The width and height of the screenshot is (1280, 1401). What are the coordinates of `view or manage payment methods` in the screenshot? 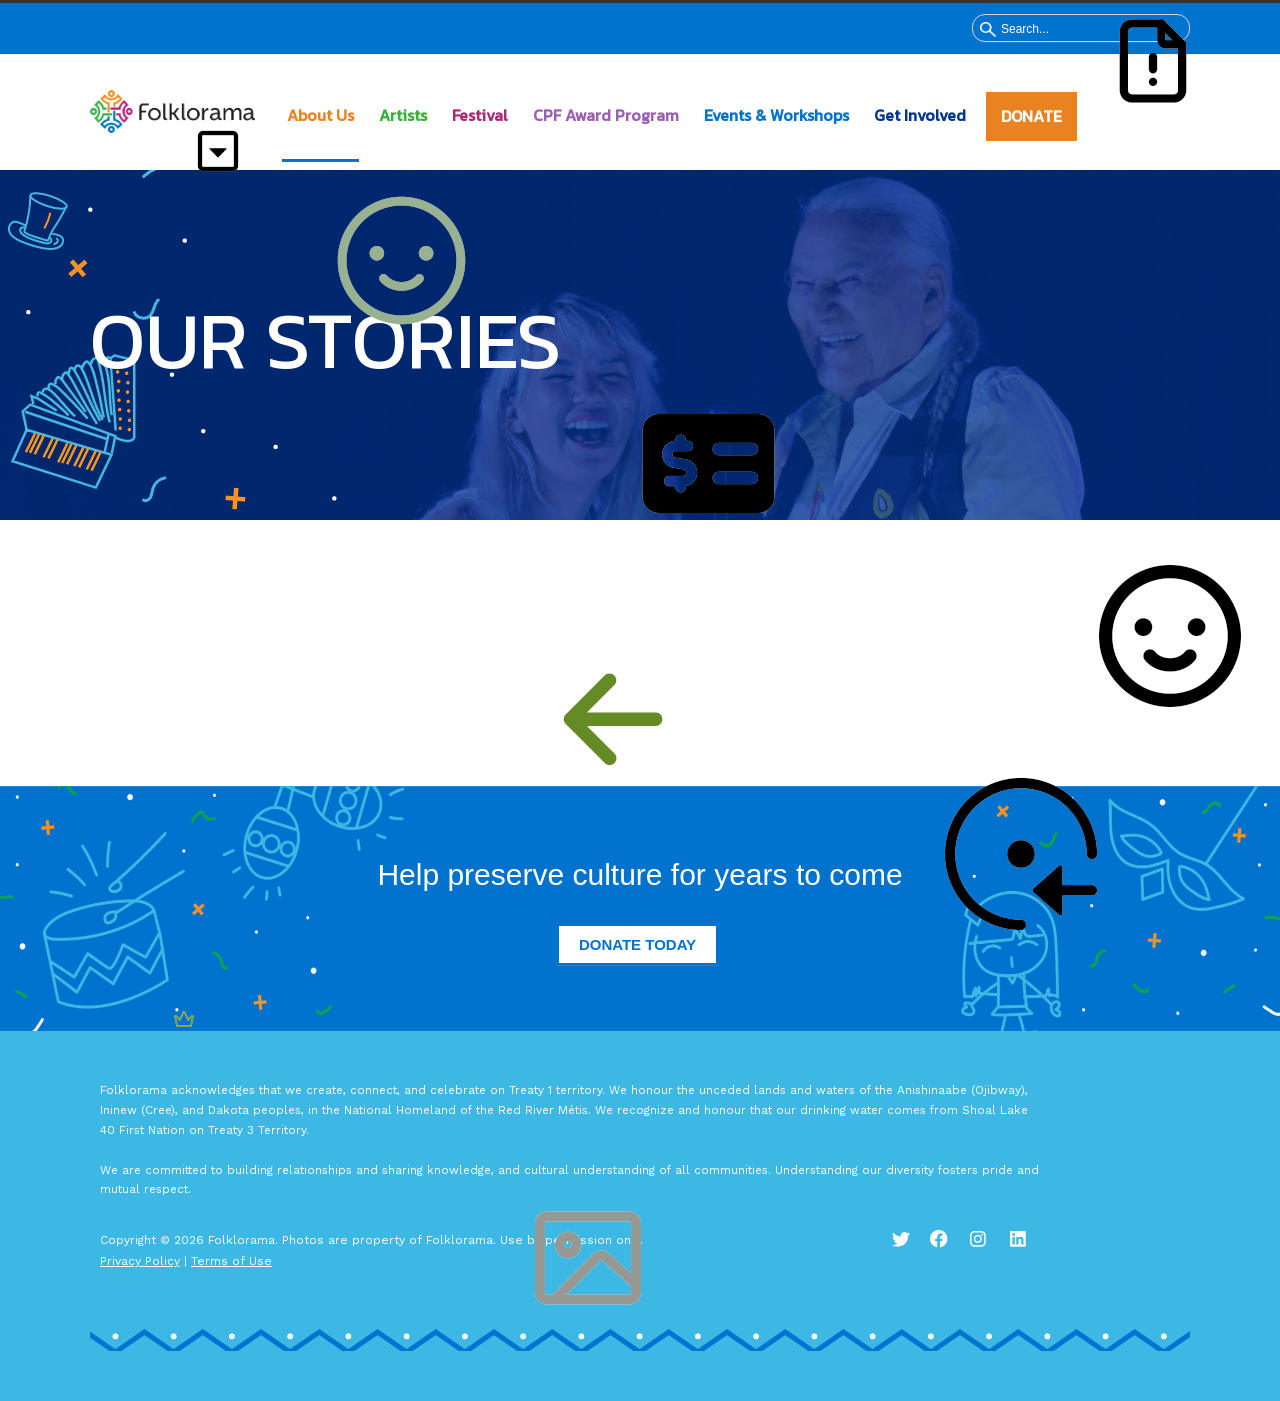 It's located at (708, 463).